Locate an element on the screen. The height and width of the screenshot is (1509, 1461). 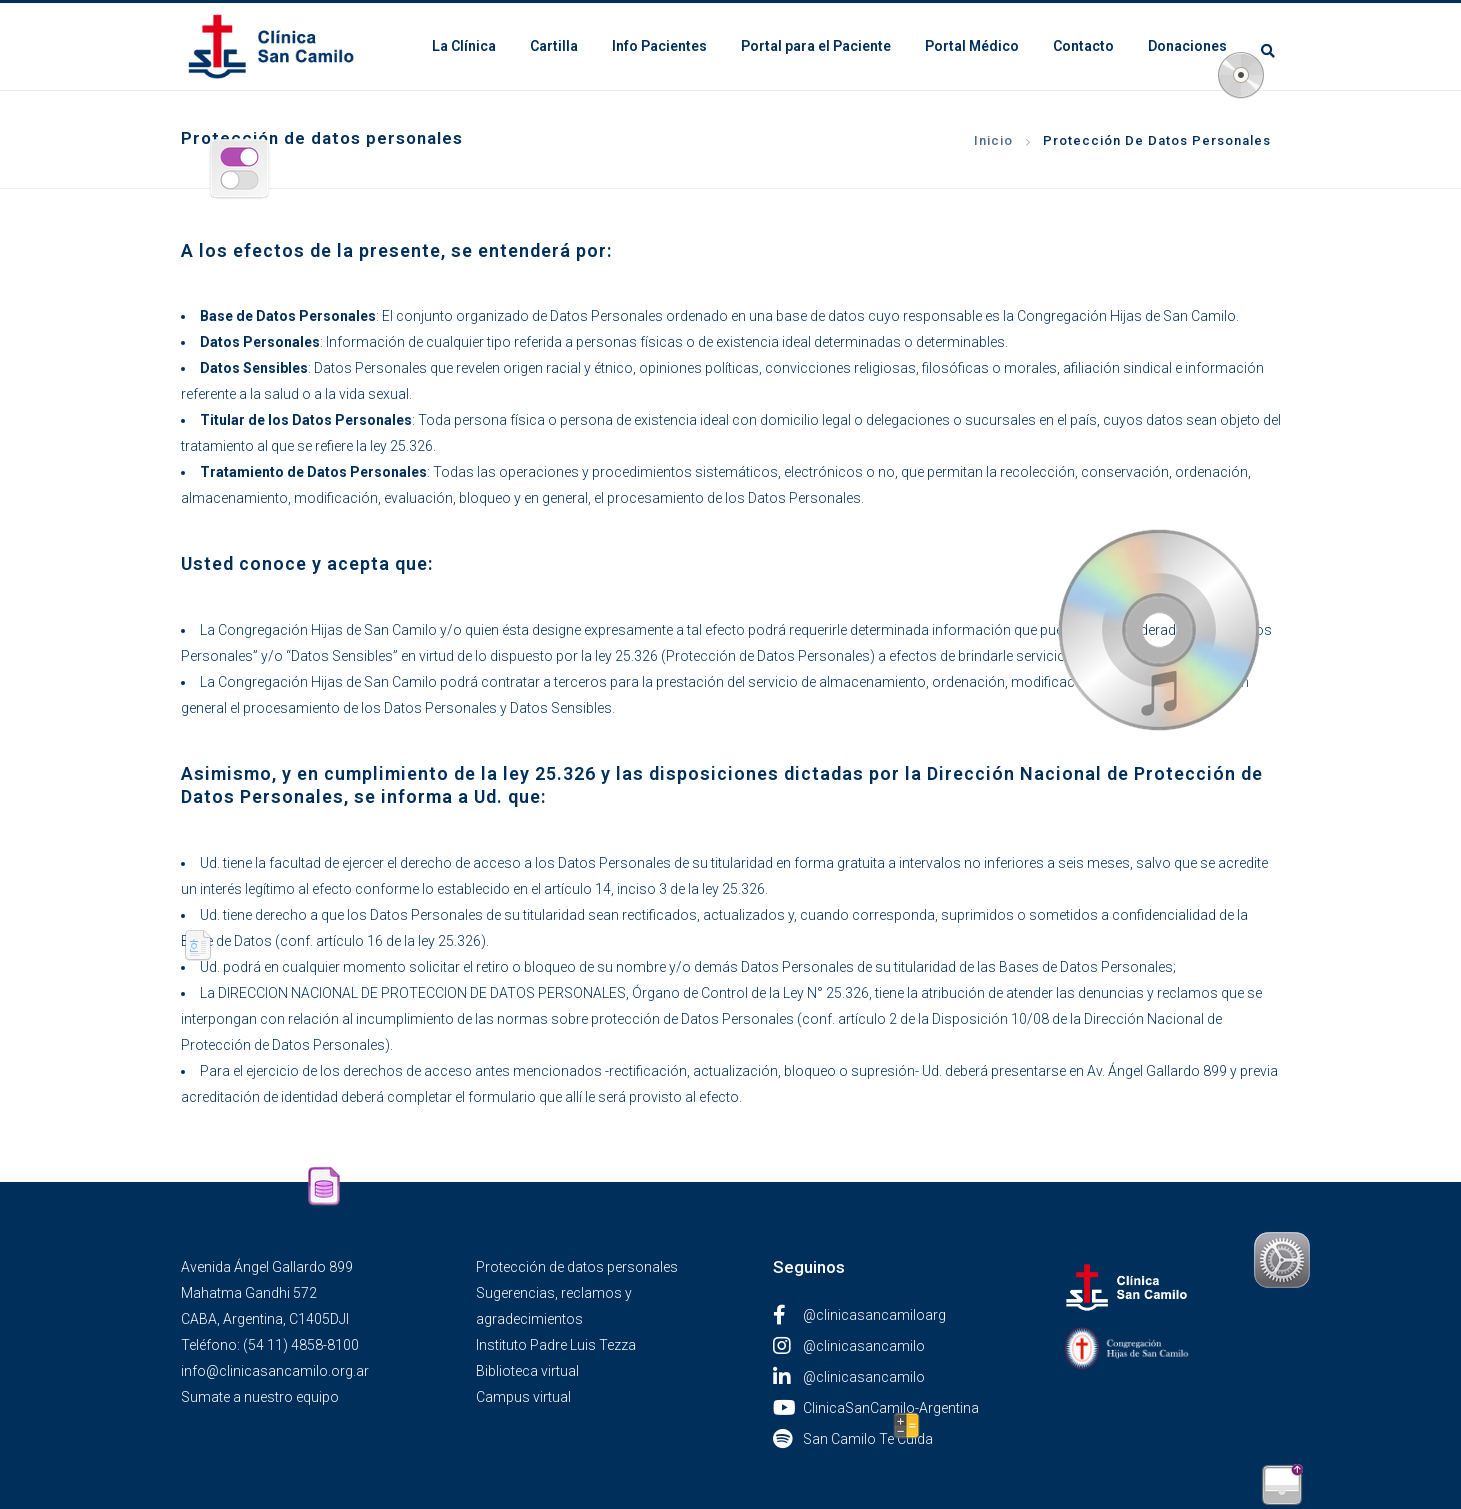
sync mail between outbox and inbox is located at coordinates (1282, 1485).